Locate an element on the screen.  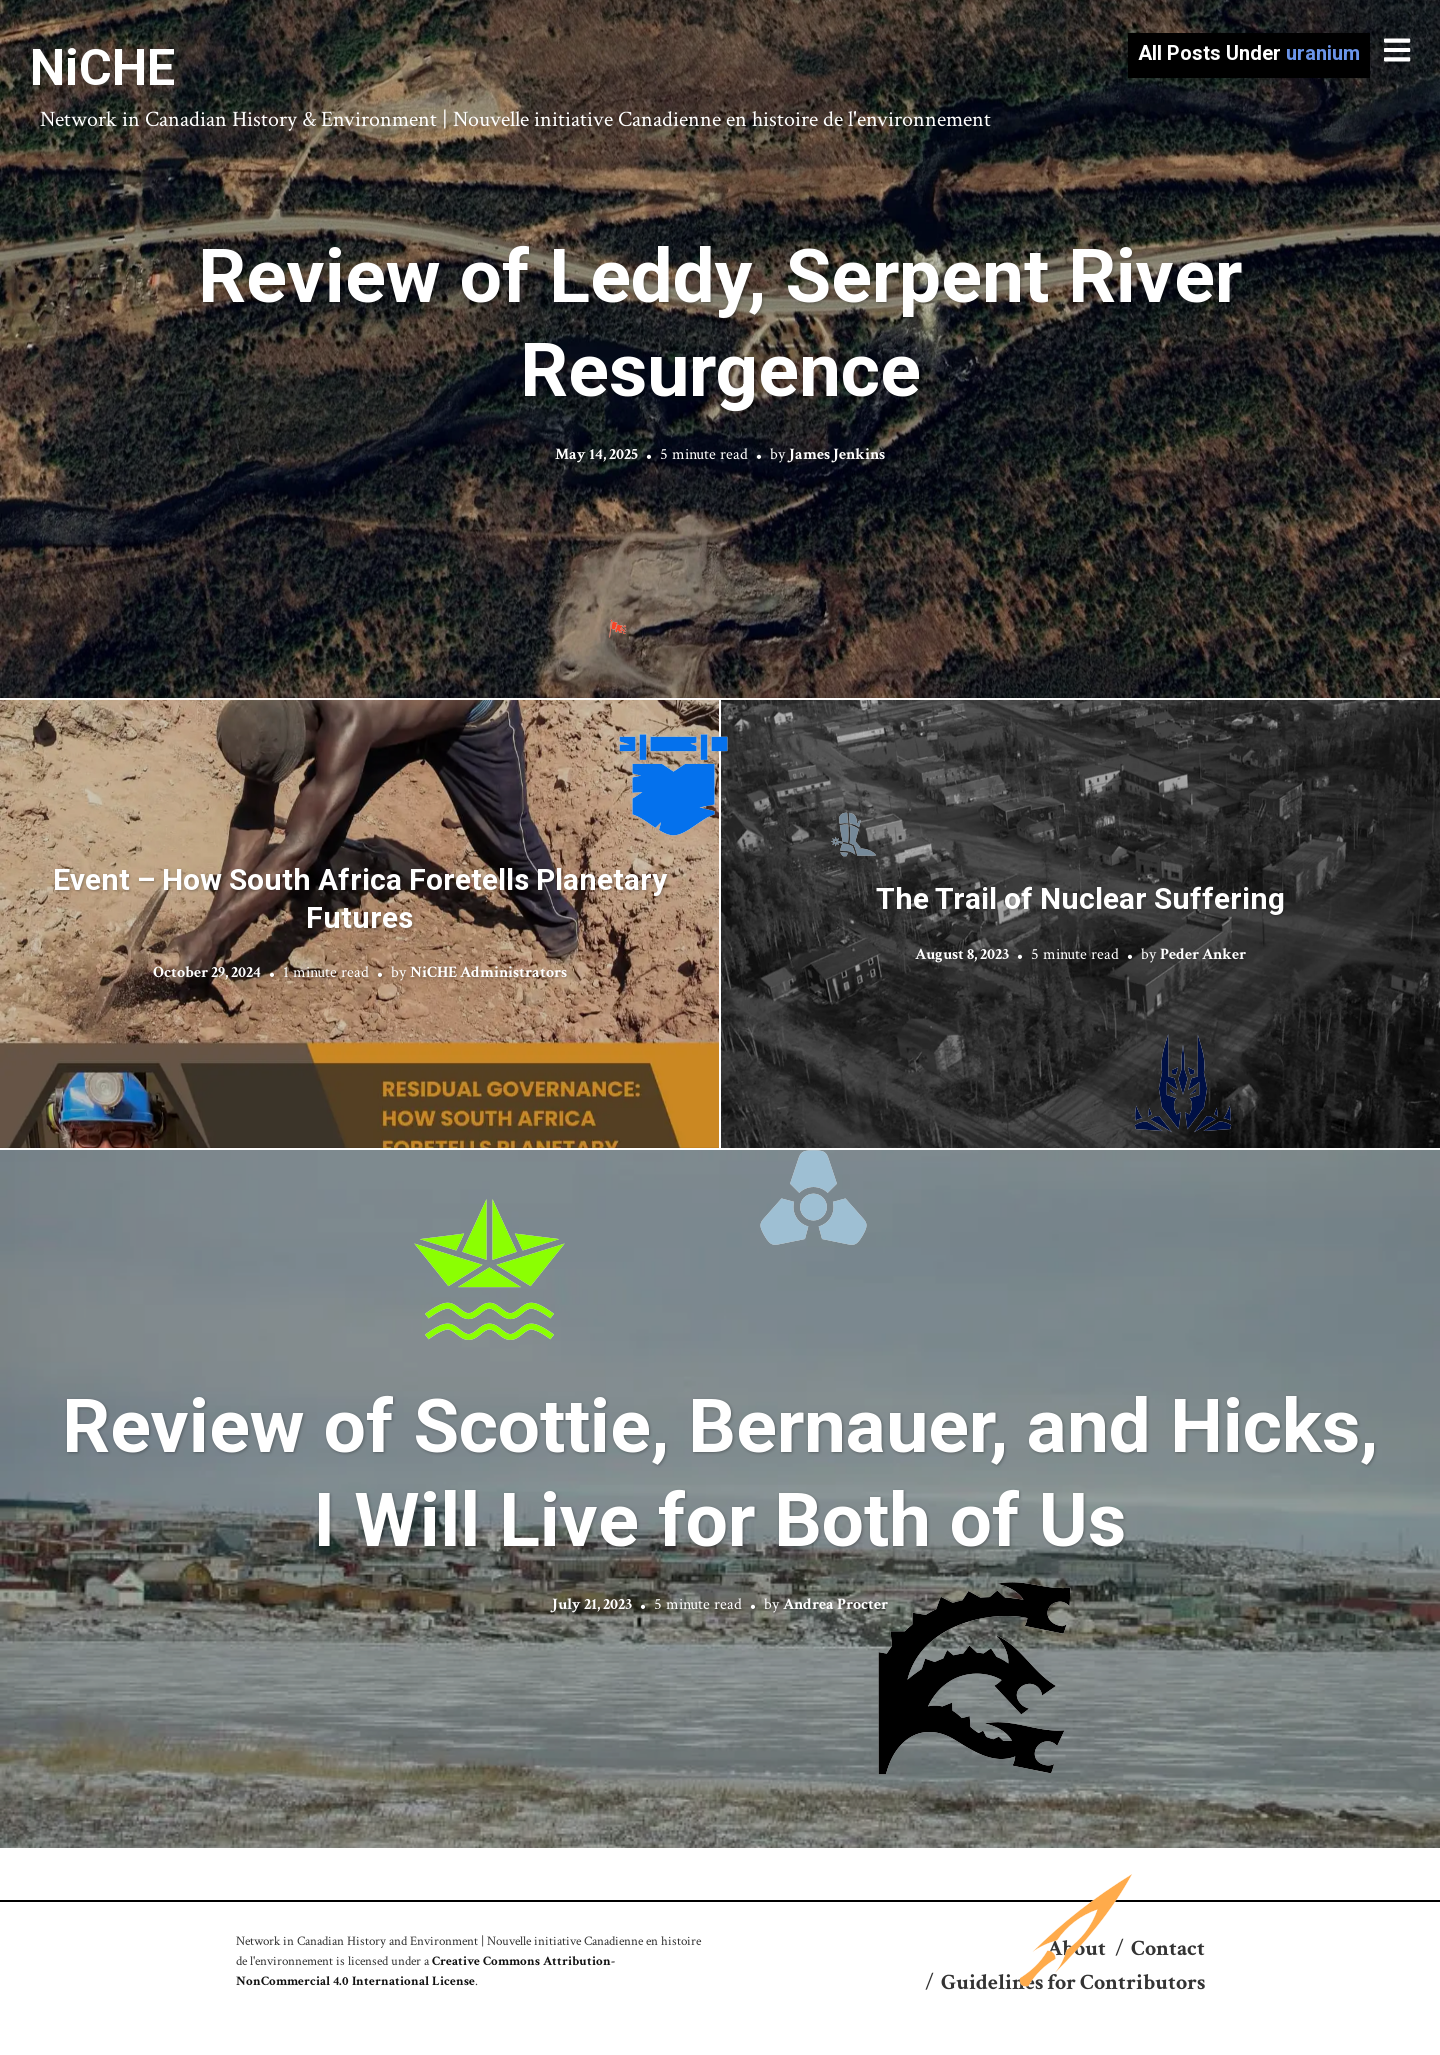
select hydra creature or monster type is located at coordinates (975, 1678).